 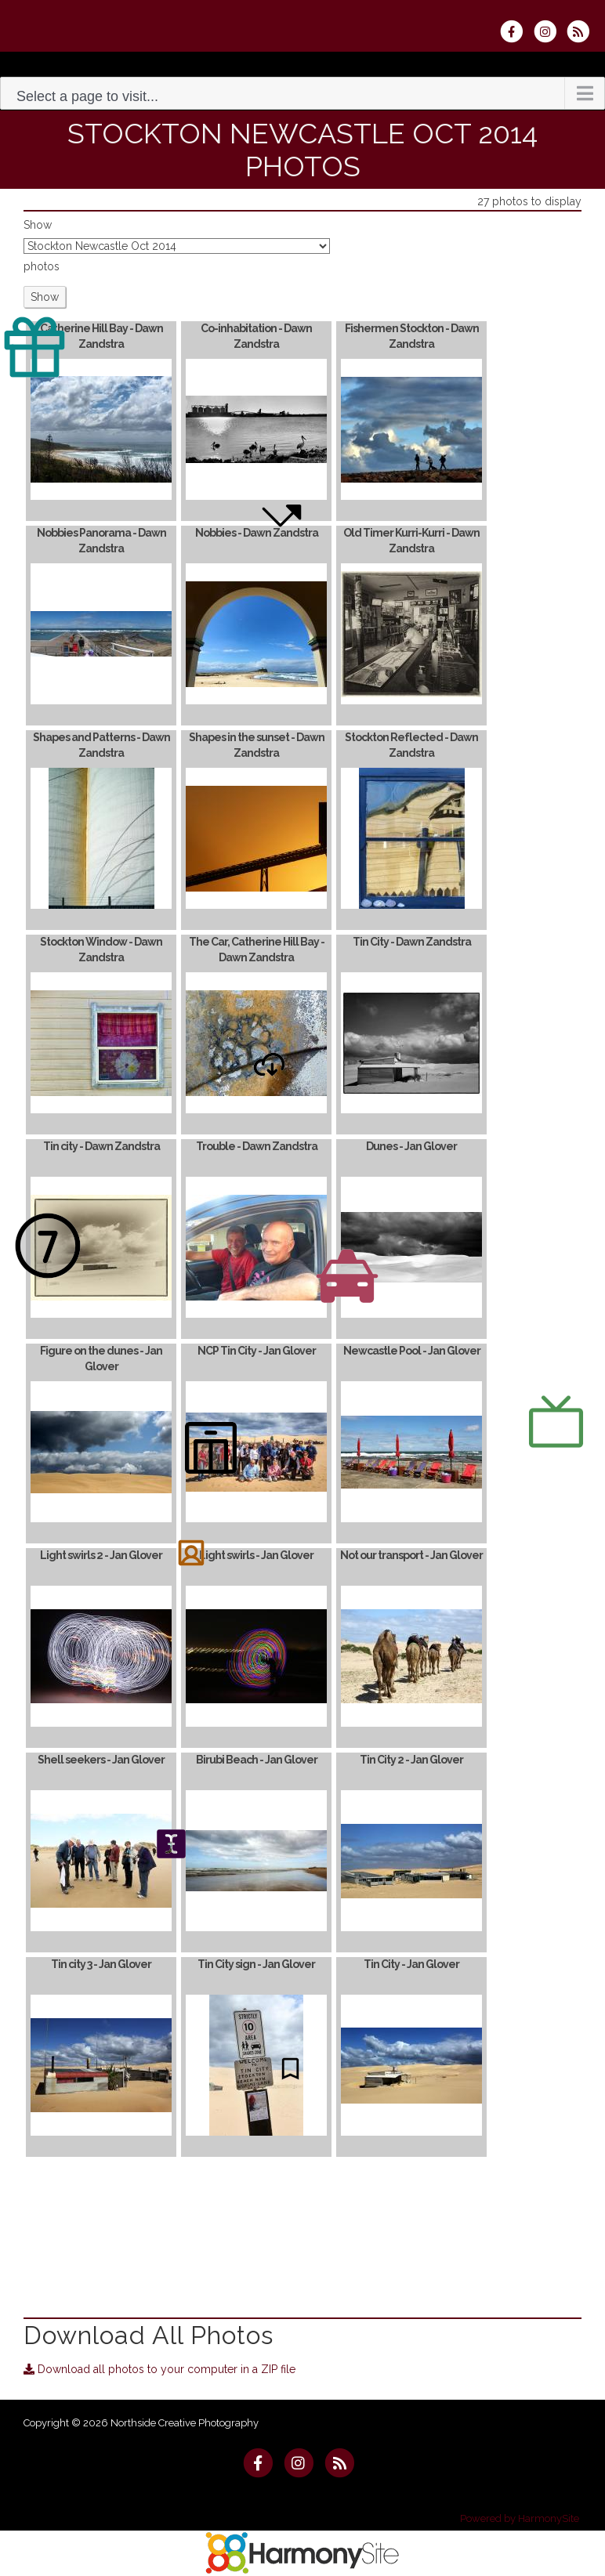 I want to click on bookmark this item, so click(x=290, y=2068).